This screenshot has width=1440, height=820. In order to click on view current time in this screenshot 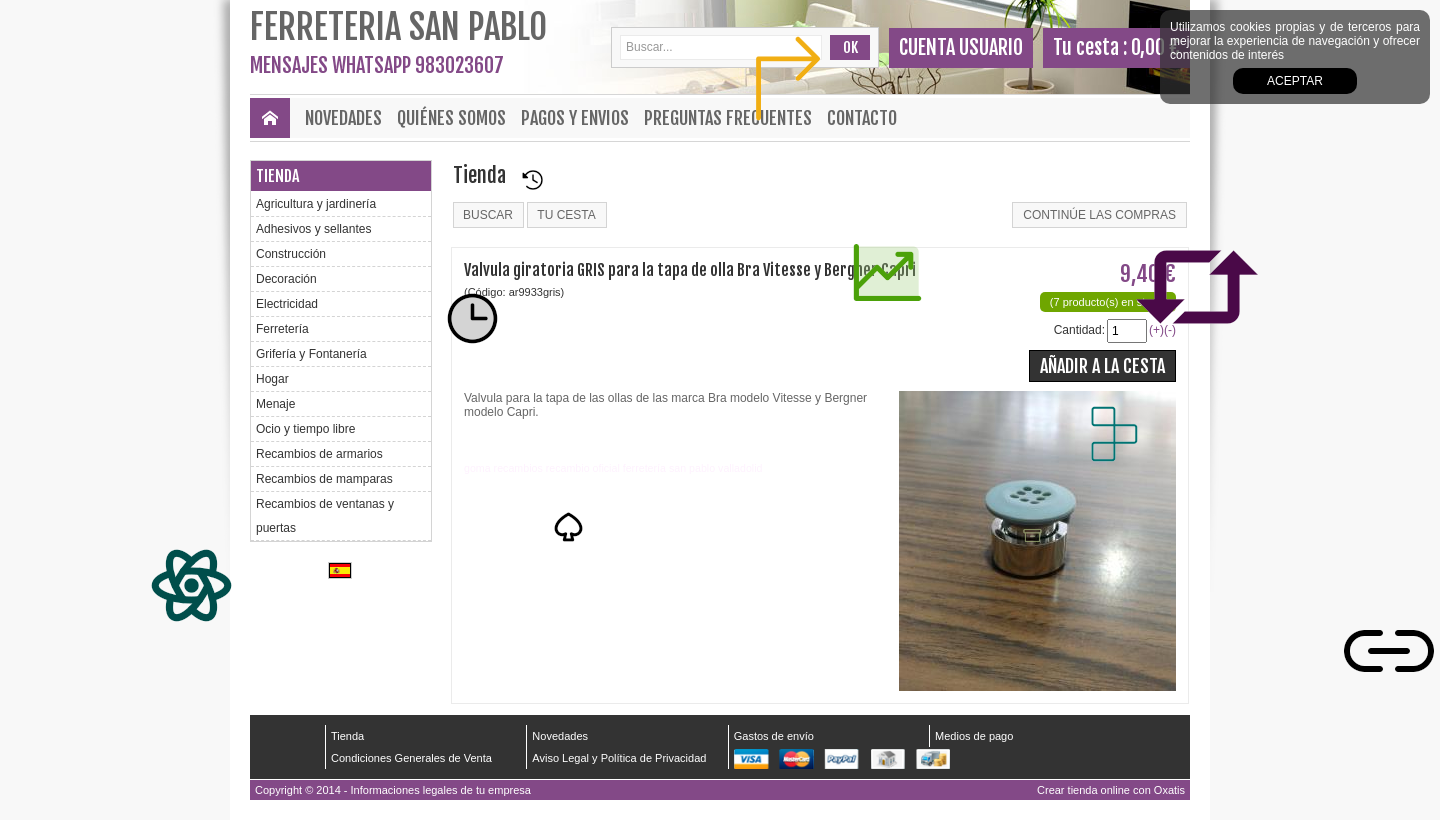, I will do `click(472, 318)`.